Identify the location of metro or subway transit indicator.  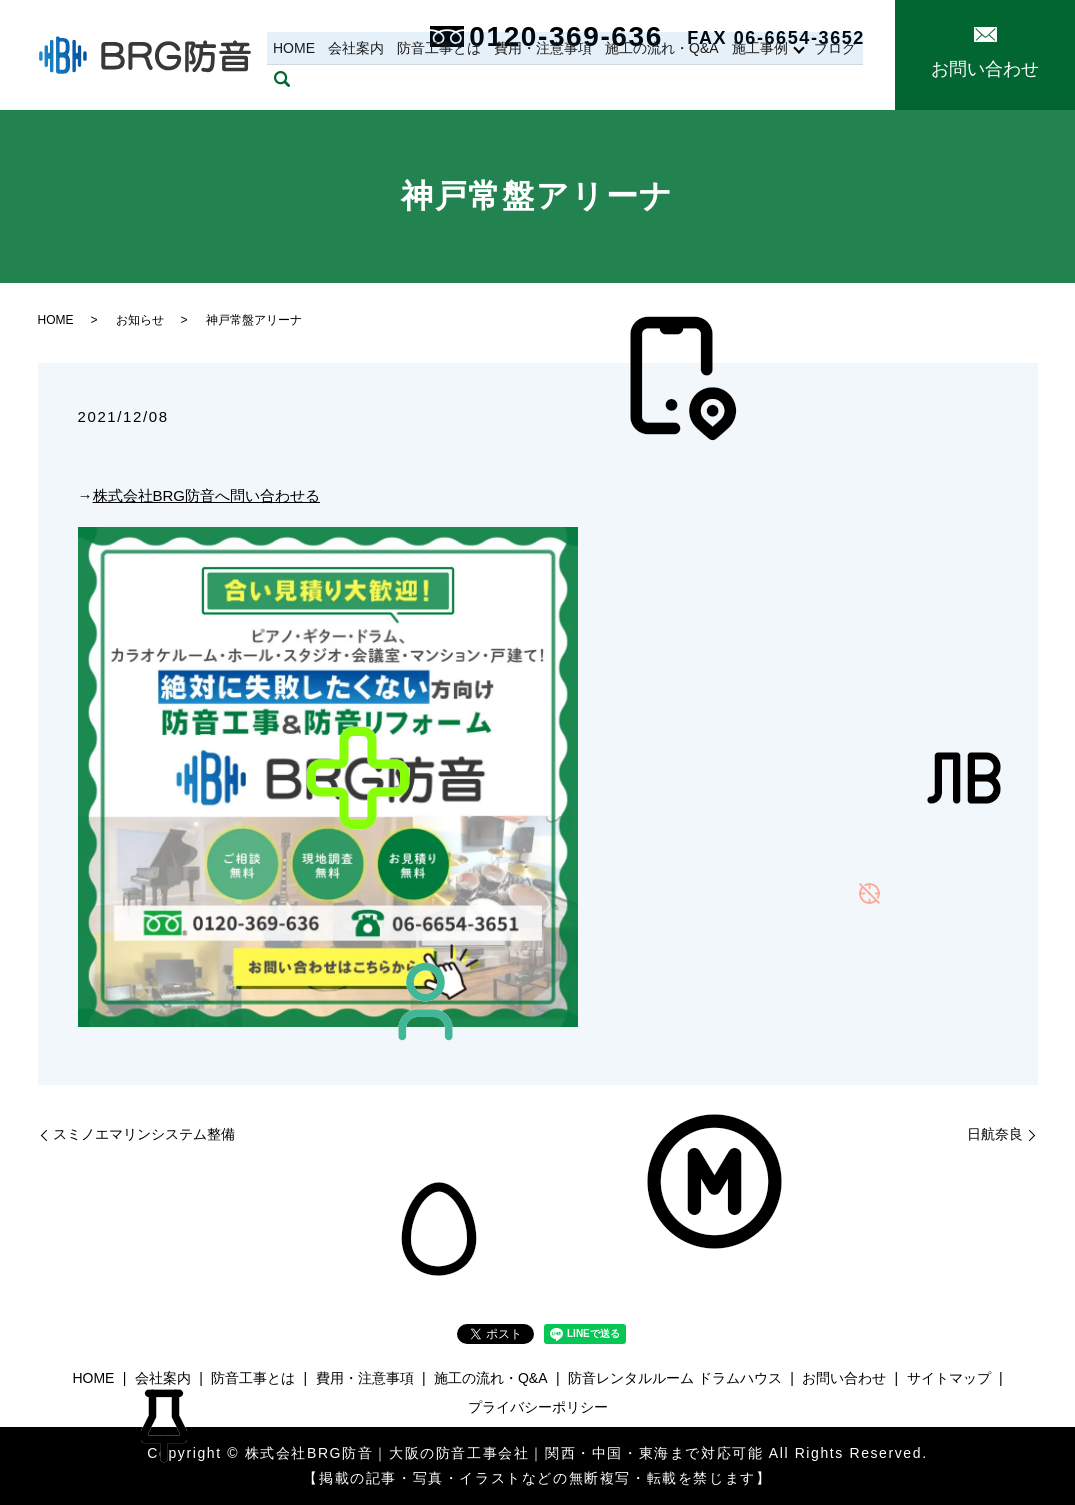
(714, 1181).